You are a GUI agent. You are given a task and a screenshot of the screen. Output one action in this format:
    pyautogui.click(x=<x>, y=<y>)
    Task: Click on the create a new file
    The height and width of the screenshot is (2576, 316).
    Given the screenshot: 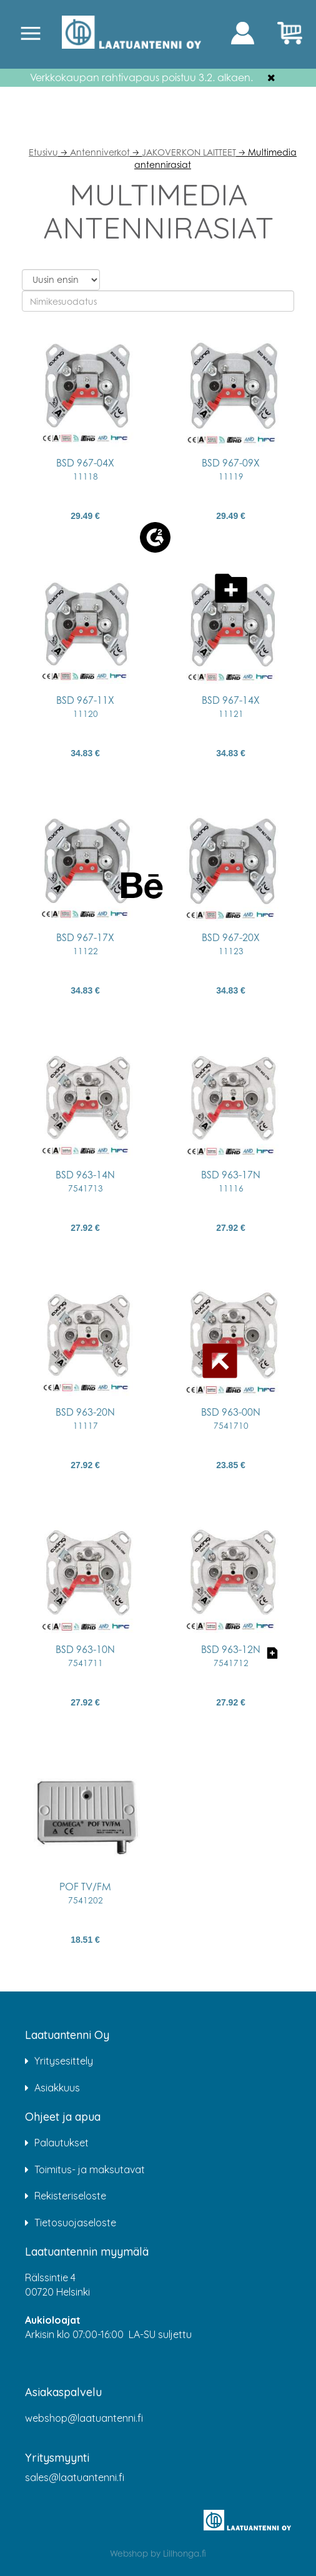 What is the action you would take?
    pyautogui.click(x=272, y=1653)
    